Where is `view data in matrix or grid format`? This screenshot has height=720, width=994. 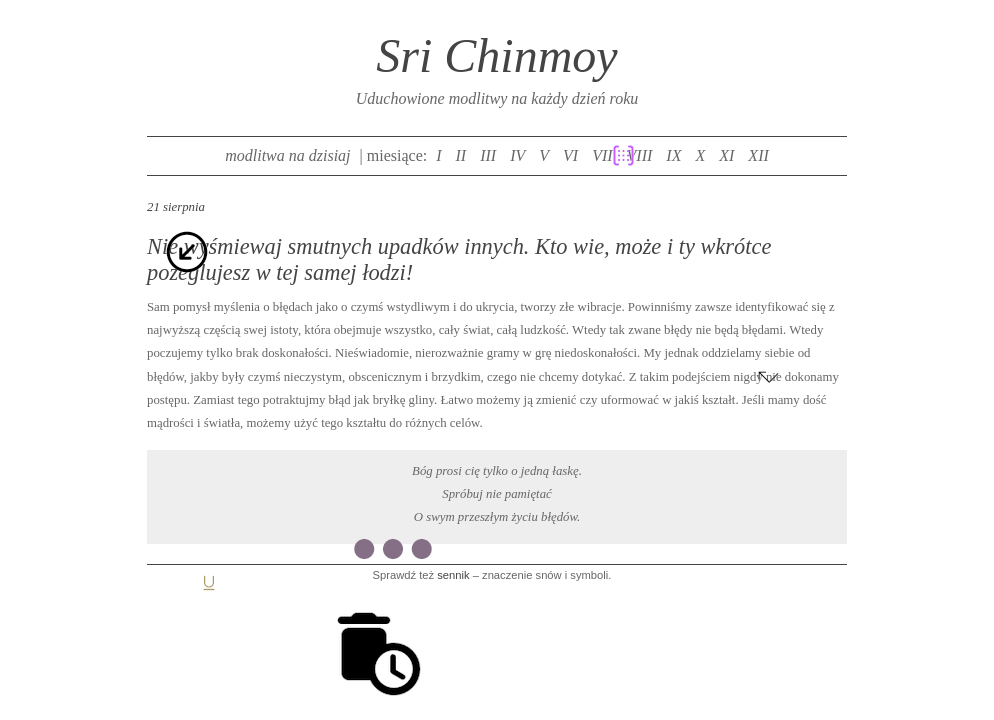 view data in matrix or grid format is located at coordinates (623, 155).